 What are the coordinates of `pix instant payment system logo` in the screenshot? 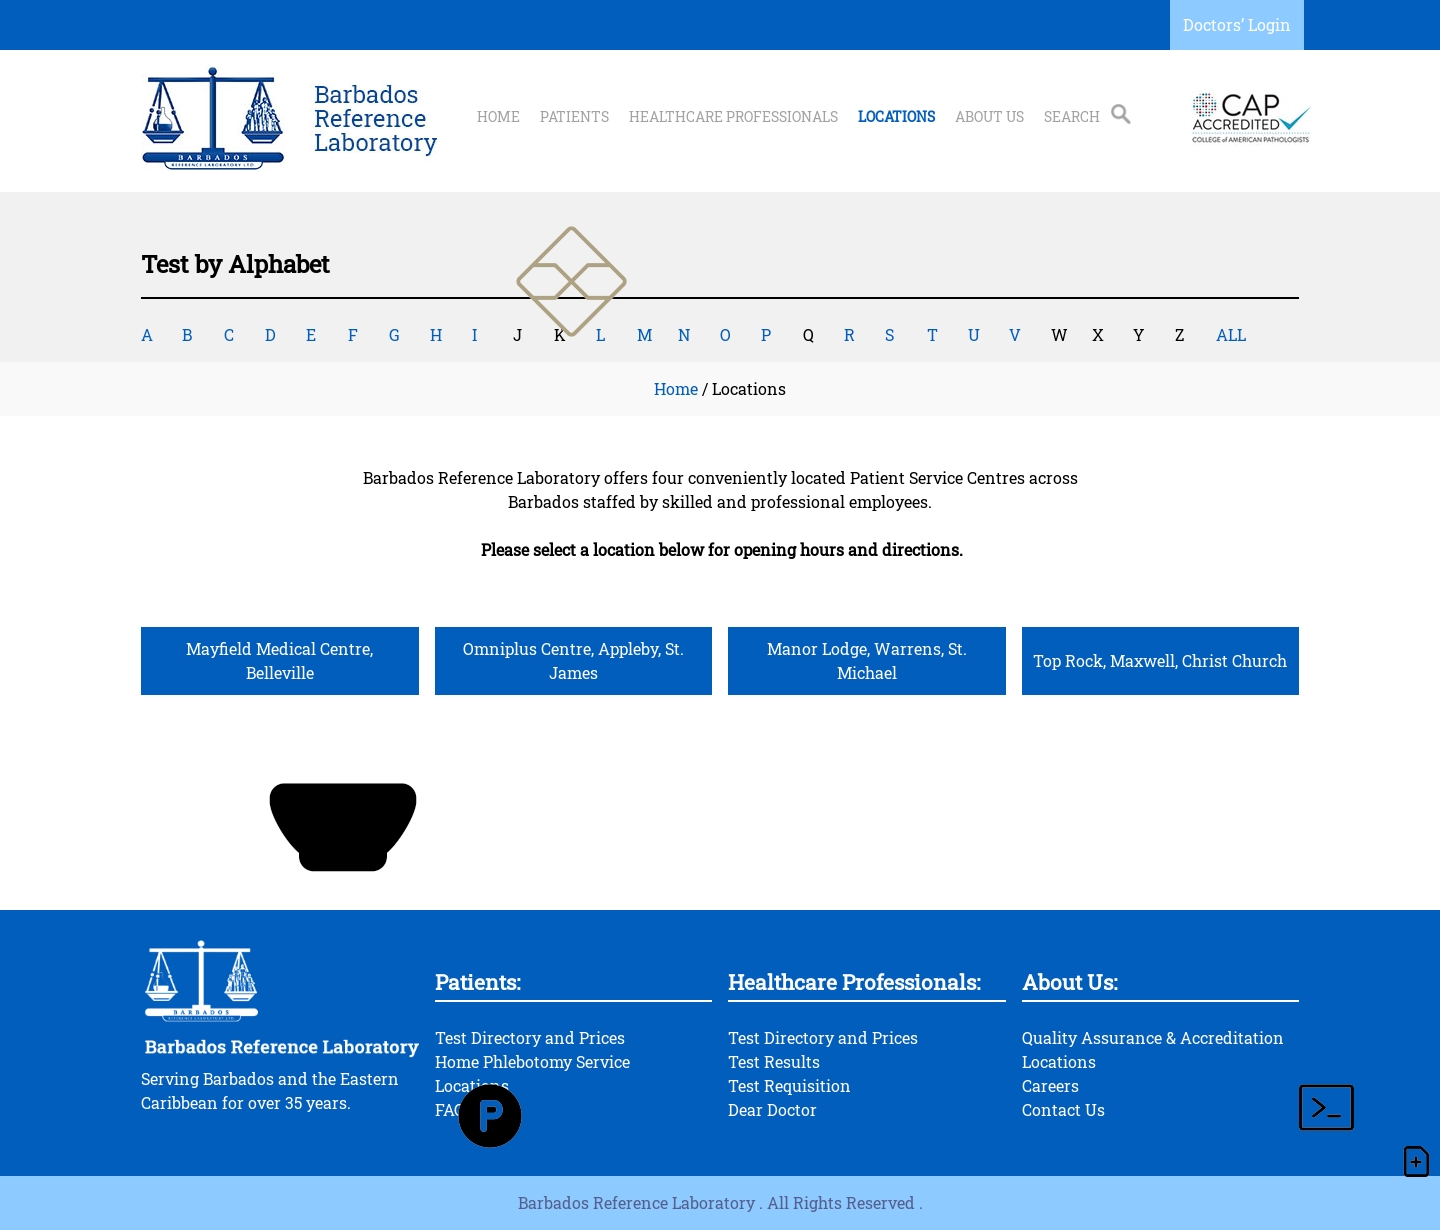 It's located at (571, 281).